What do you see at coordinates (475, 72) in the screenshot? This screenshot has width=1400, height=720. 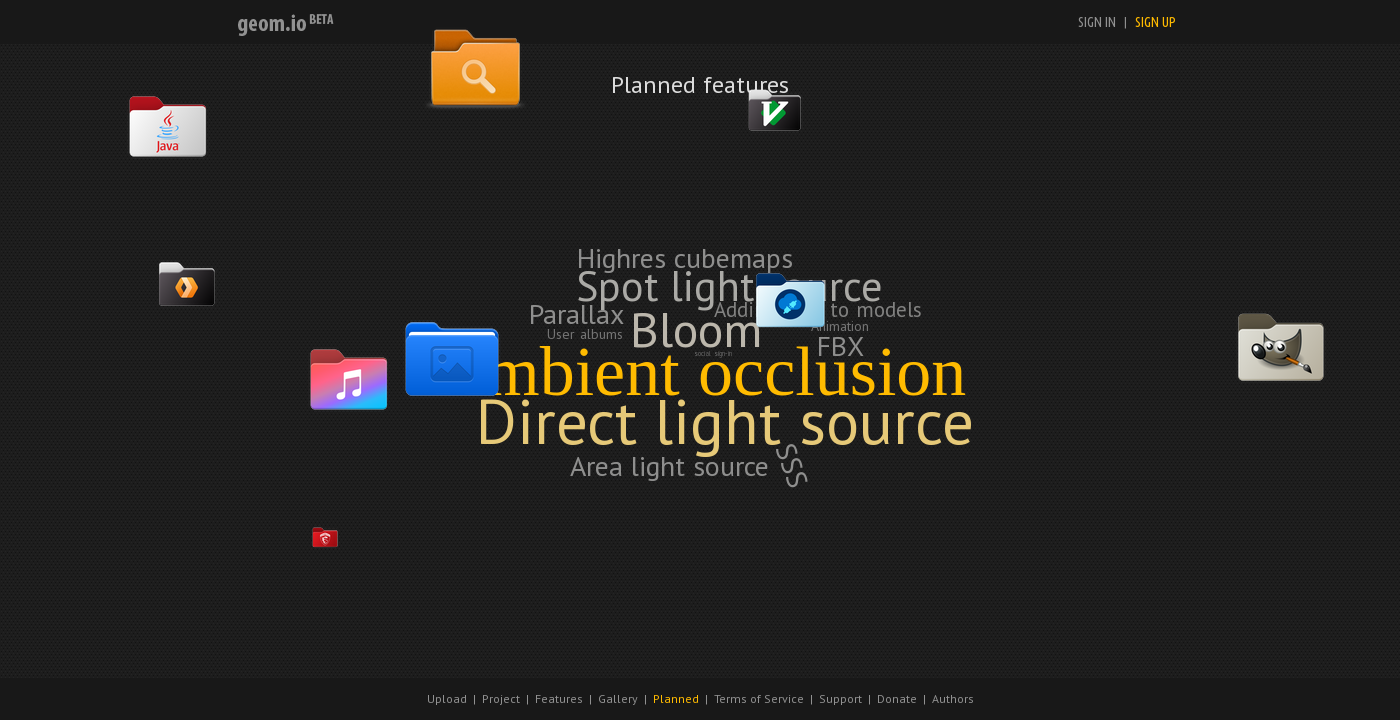 I see `access saved search queries` at bounding box center [475, 72].